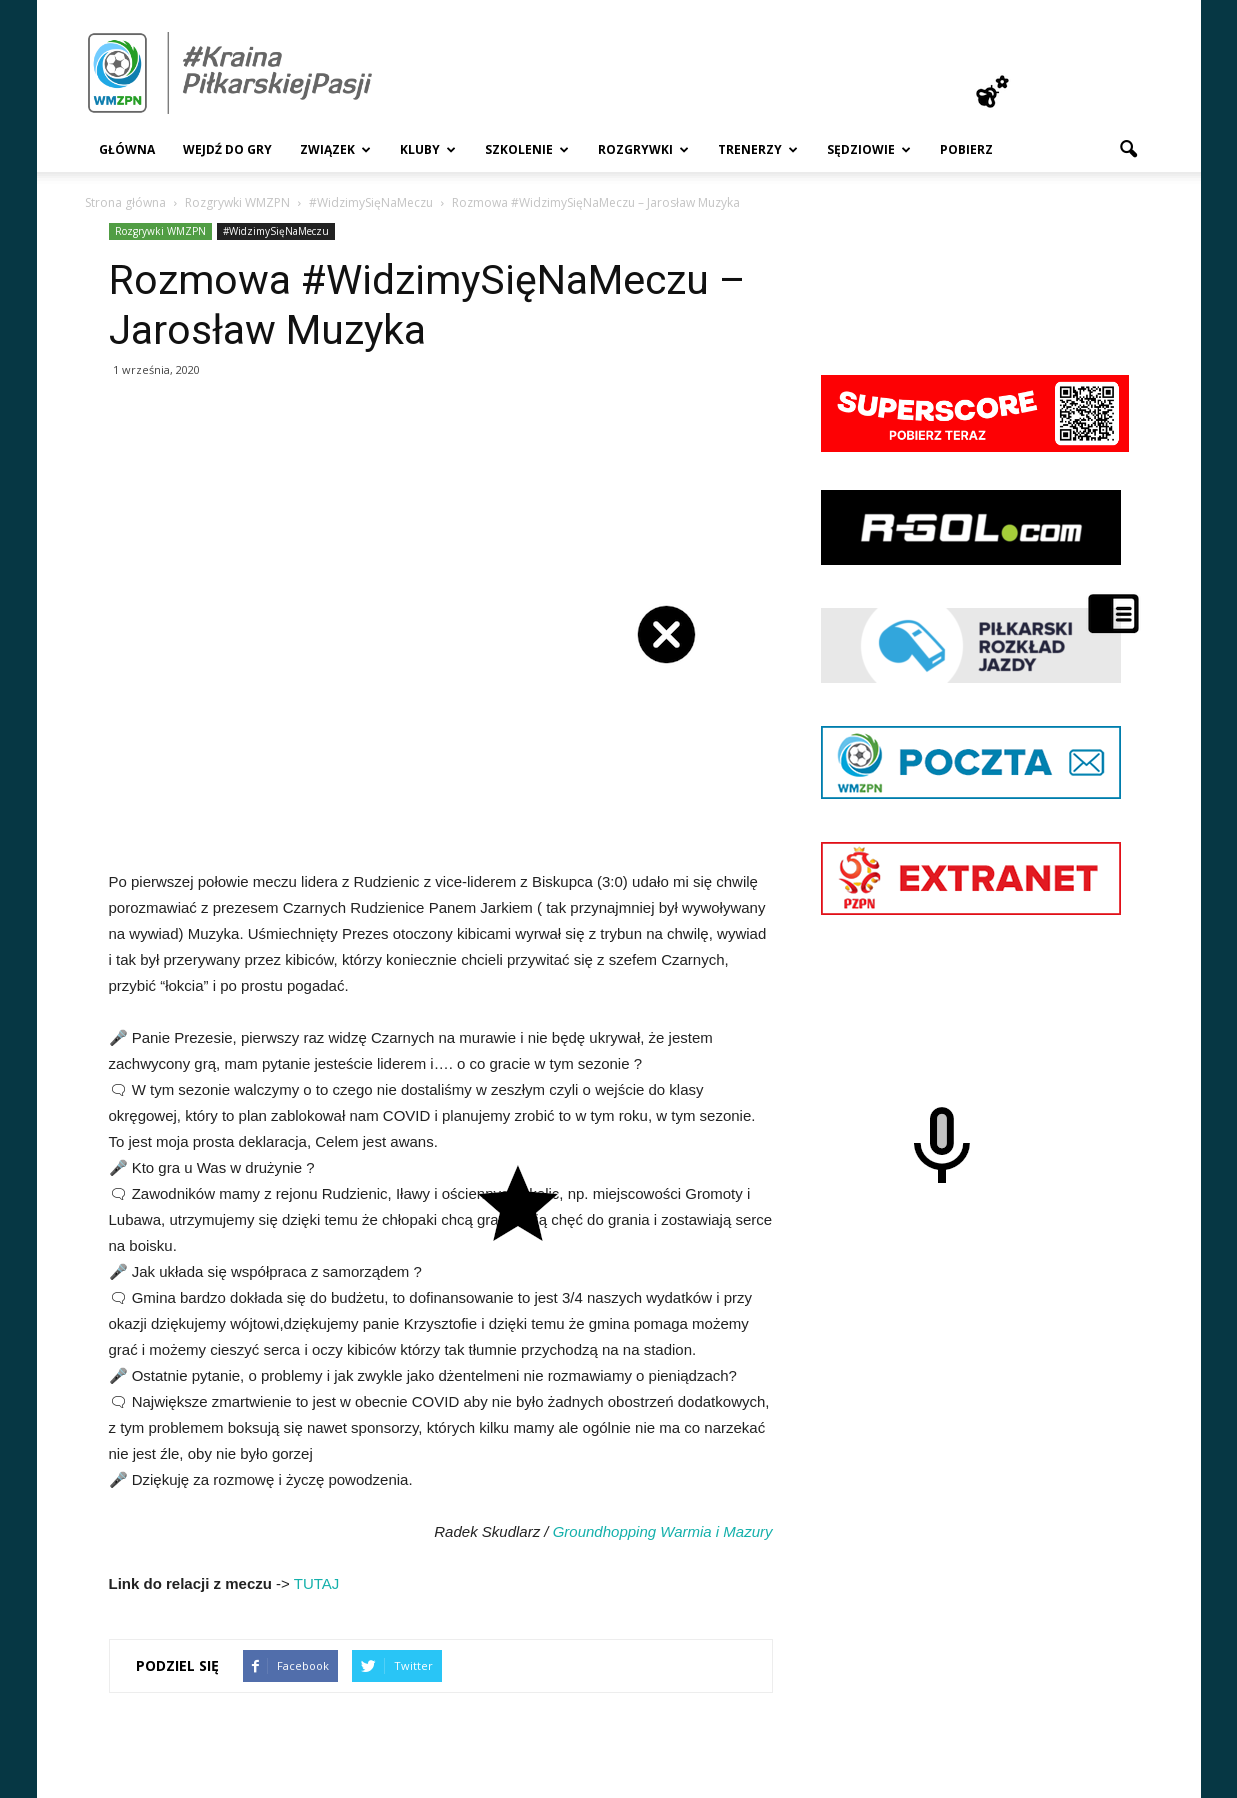  I want to click on cancel or close the current action, so click(666, 634).